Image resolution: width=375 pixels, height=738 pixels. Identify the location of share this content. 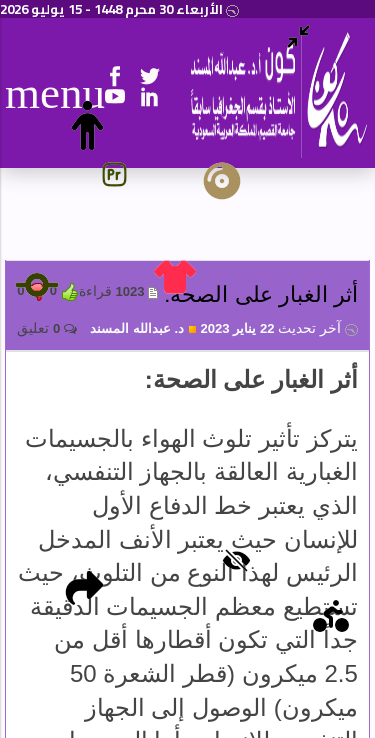
(84, 588).